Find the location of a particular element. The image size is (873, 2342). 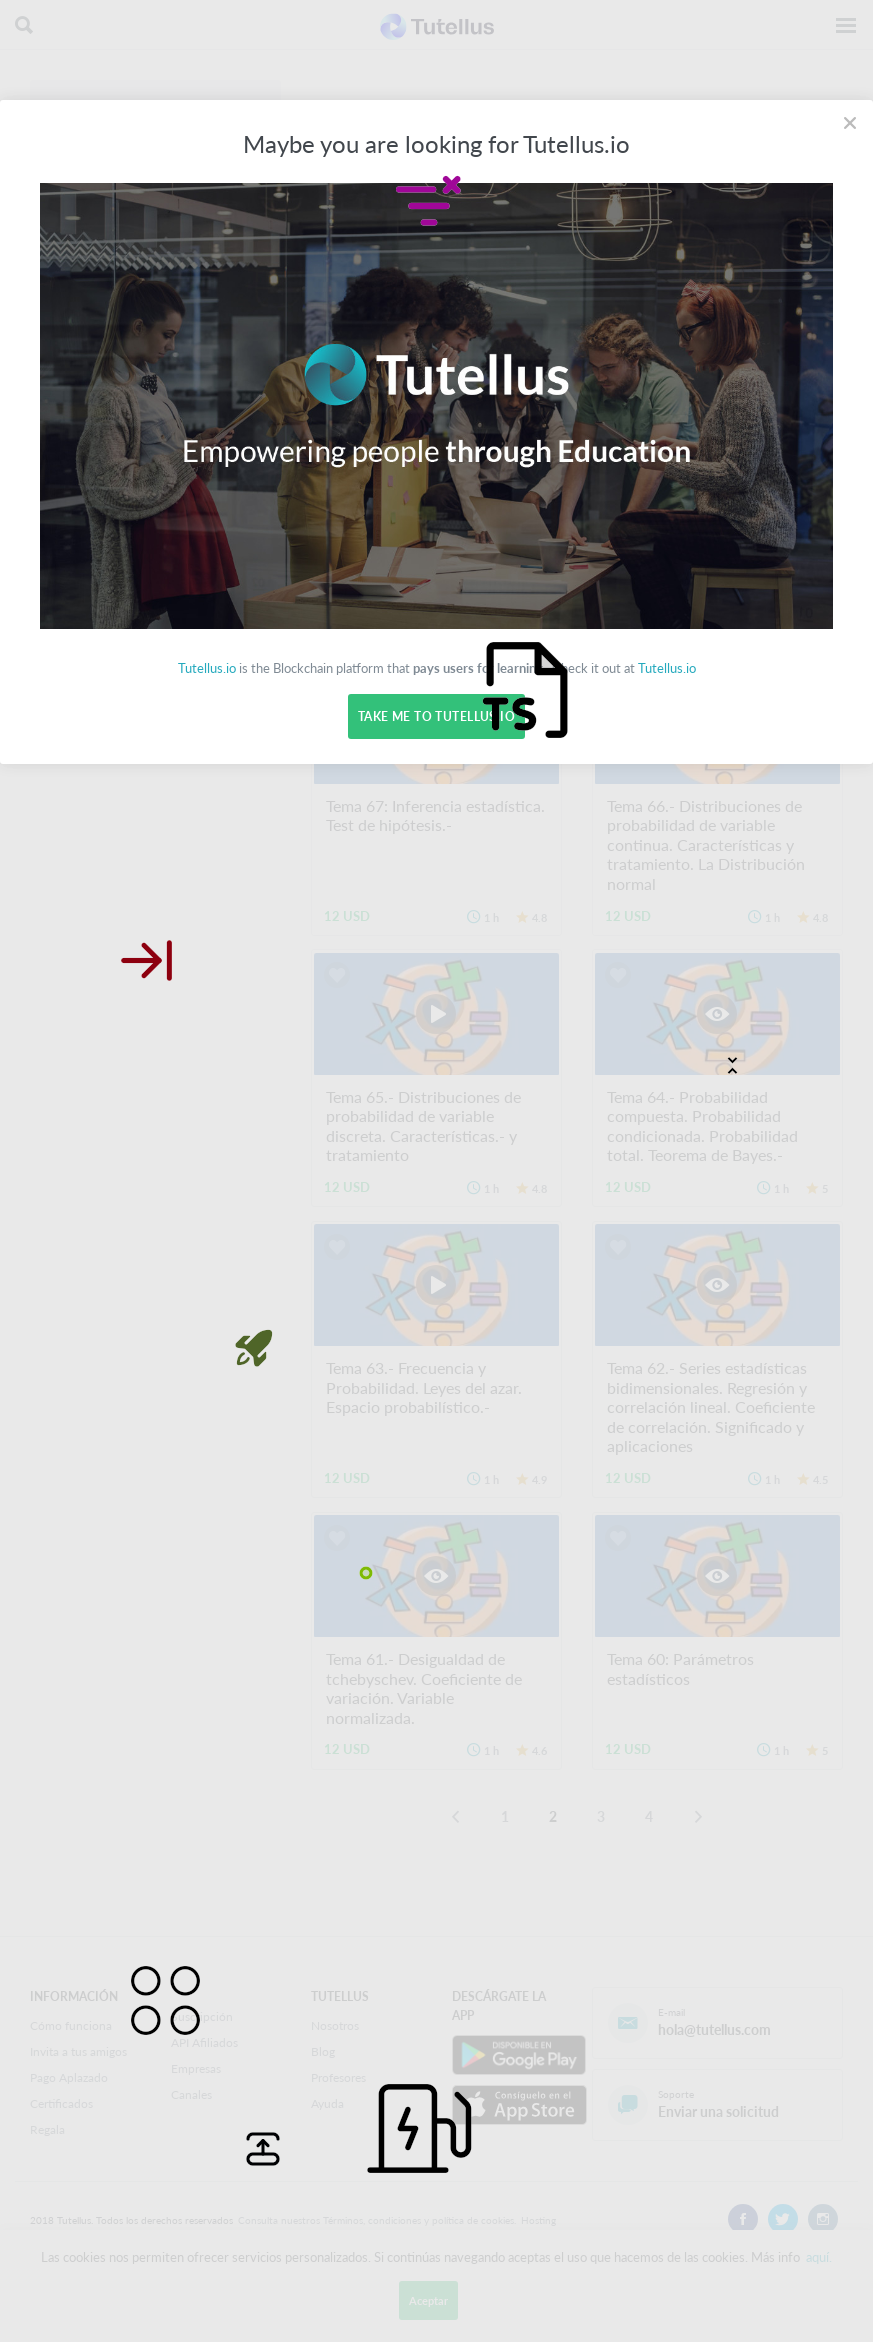

collapse expanded content is located at coordinates (732, 1065).